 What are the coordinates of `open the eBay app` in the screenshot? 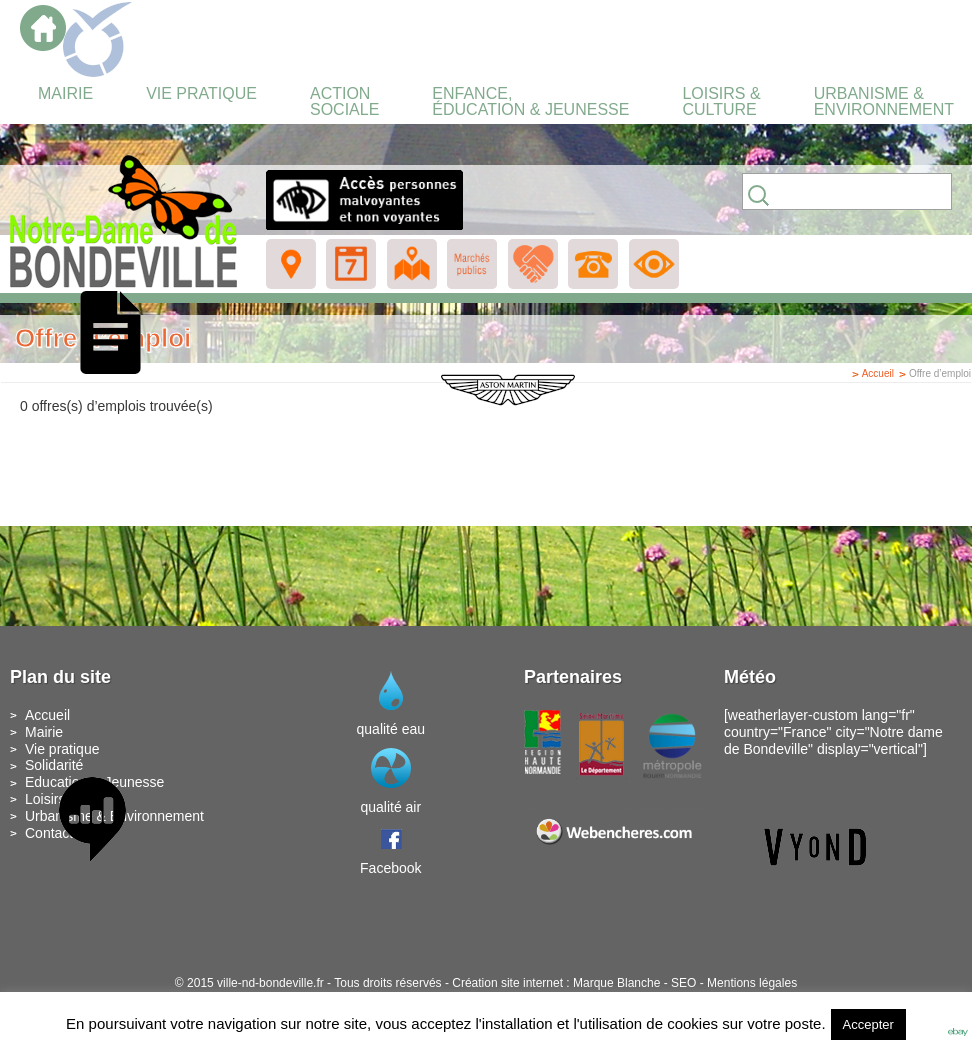 It's located at (958, 1032).